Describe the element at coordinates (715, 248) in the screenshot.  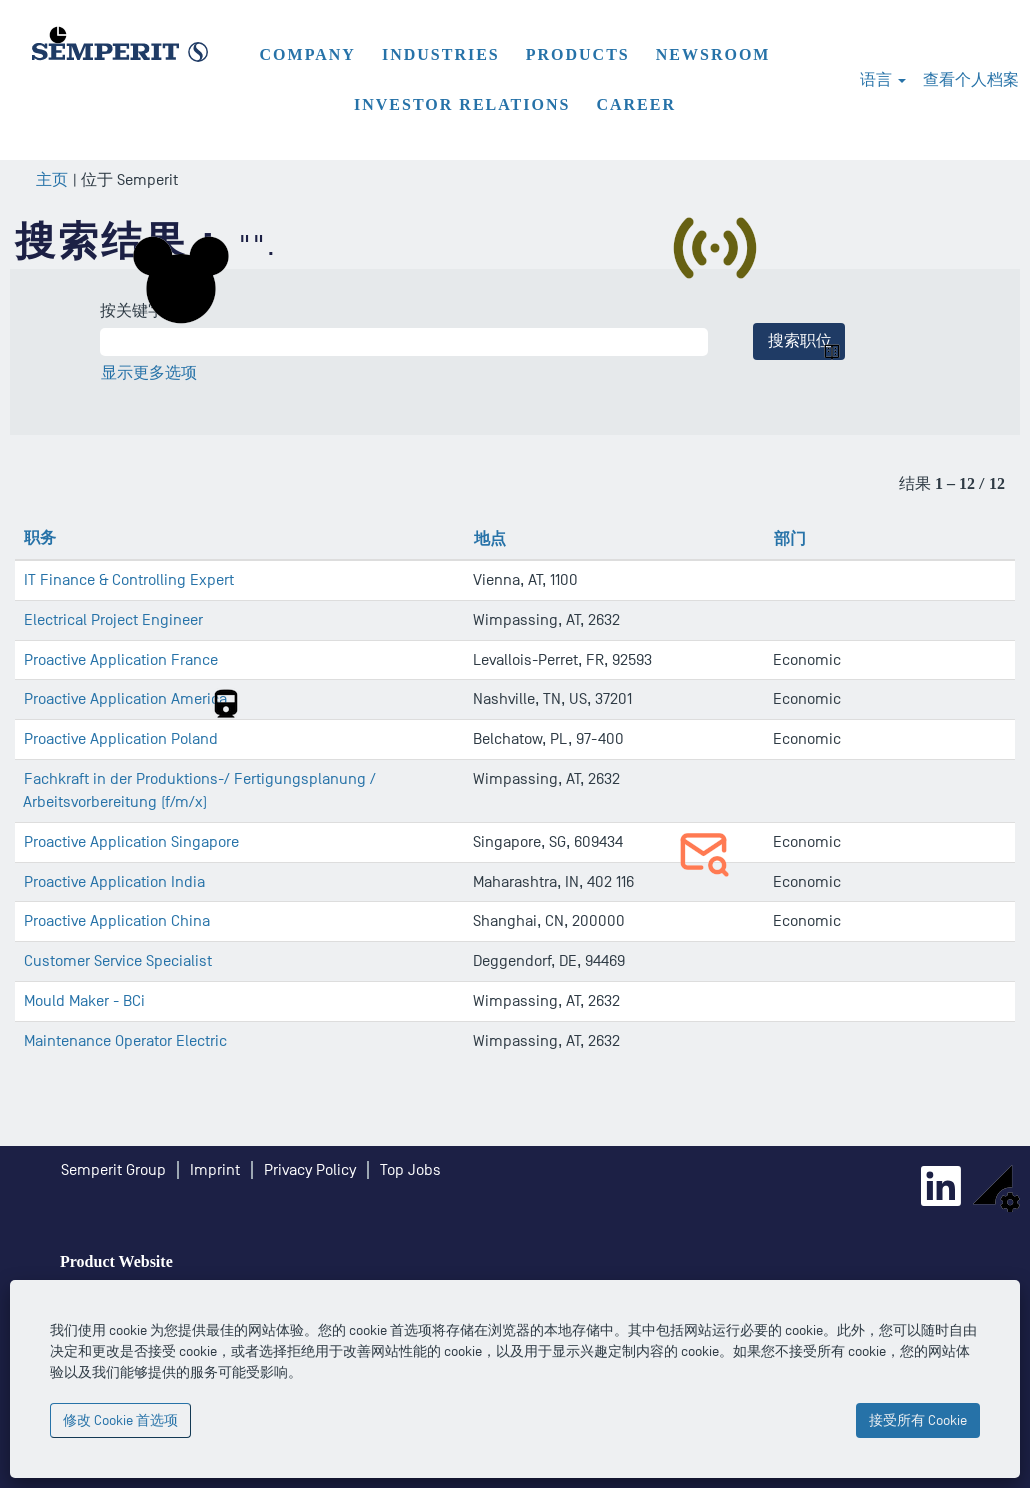
I see `connect to a wireless access point` at that location.